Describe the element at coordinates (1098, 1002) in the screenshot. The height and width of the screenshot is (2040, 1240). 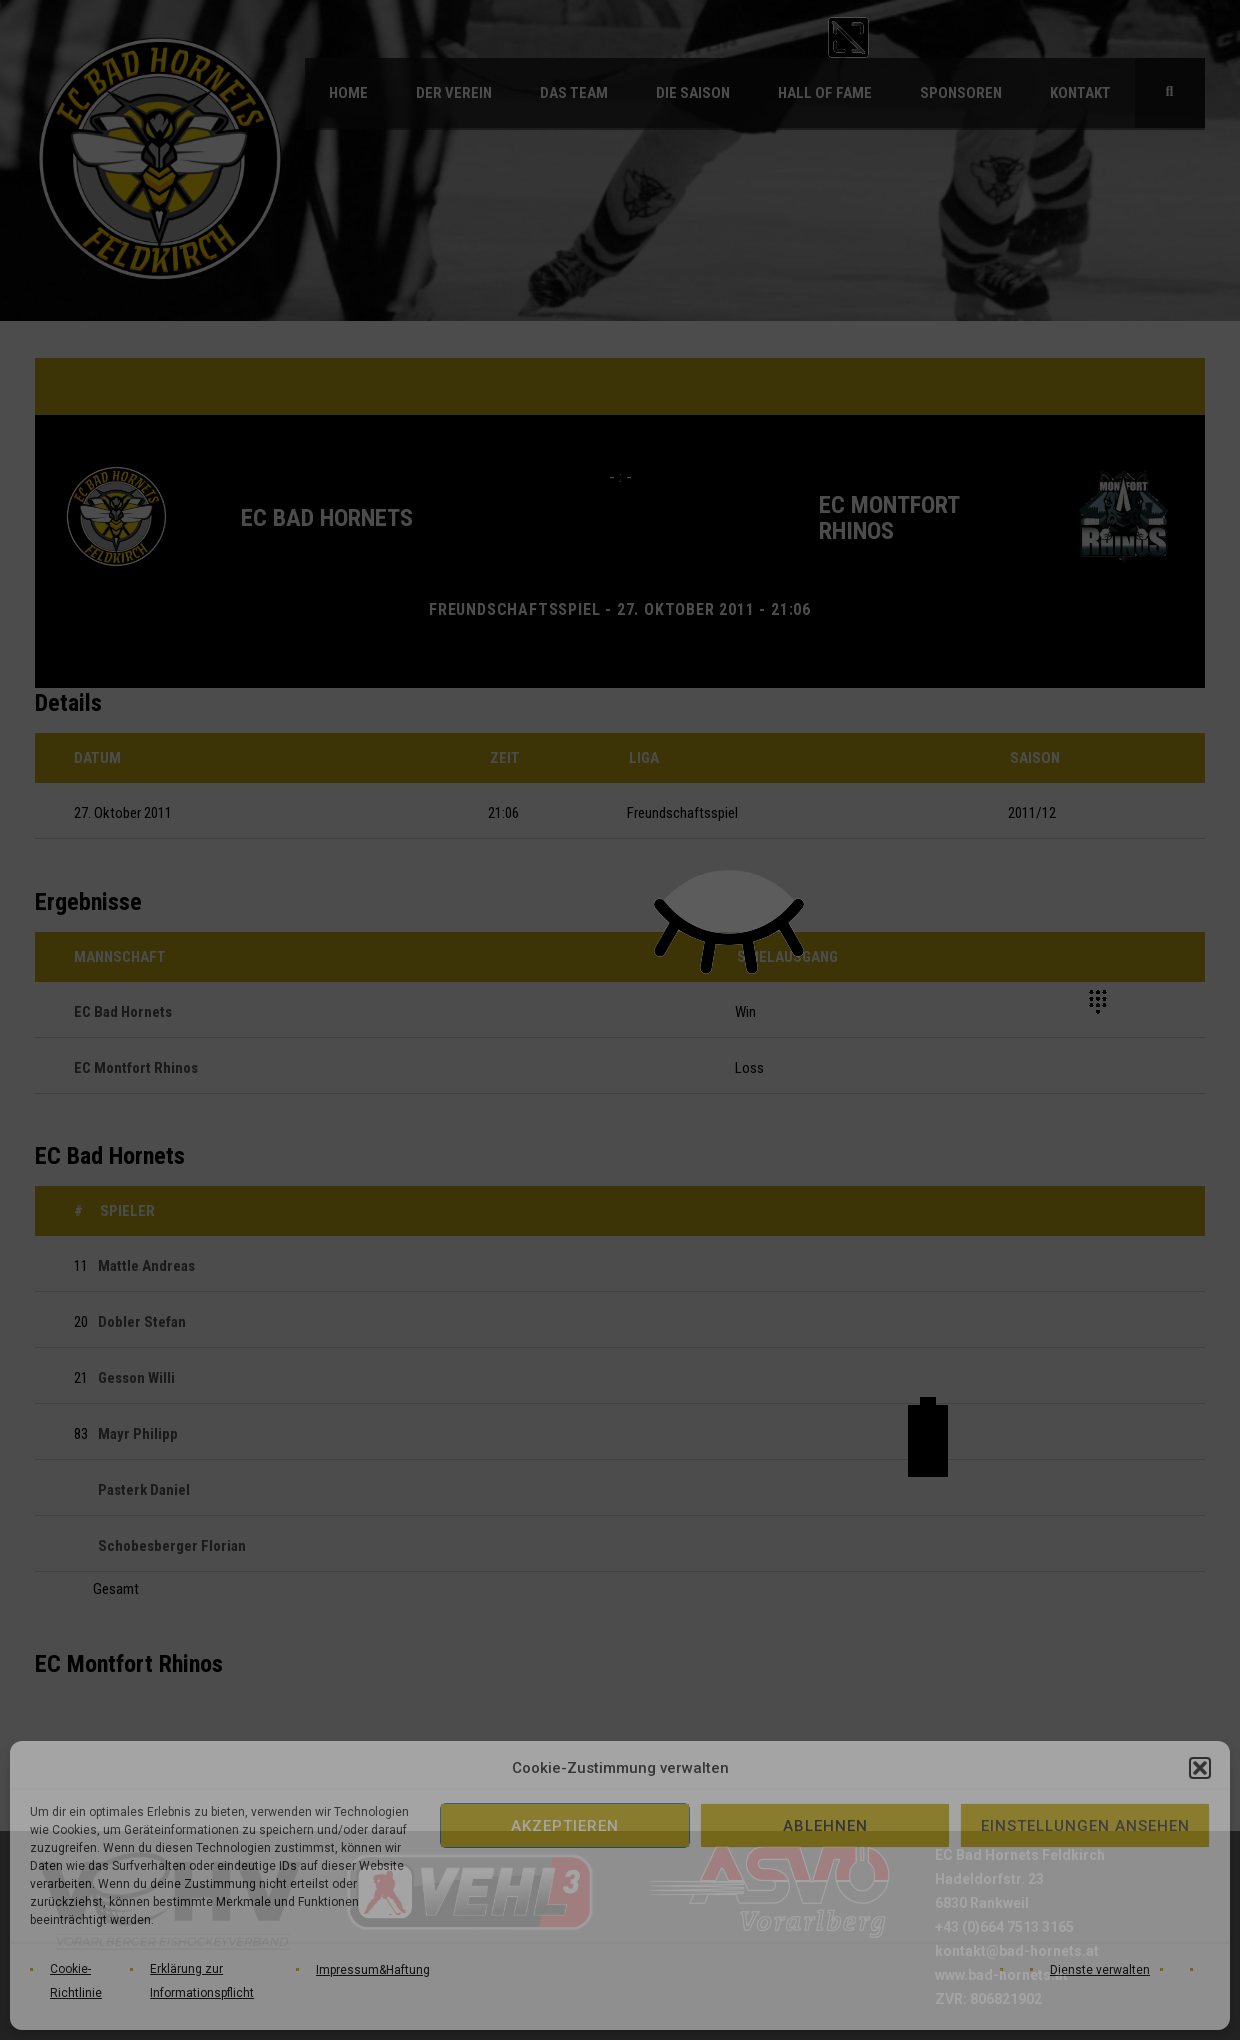
I see `open the phone dialpad` at that location.